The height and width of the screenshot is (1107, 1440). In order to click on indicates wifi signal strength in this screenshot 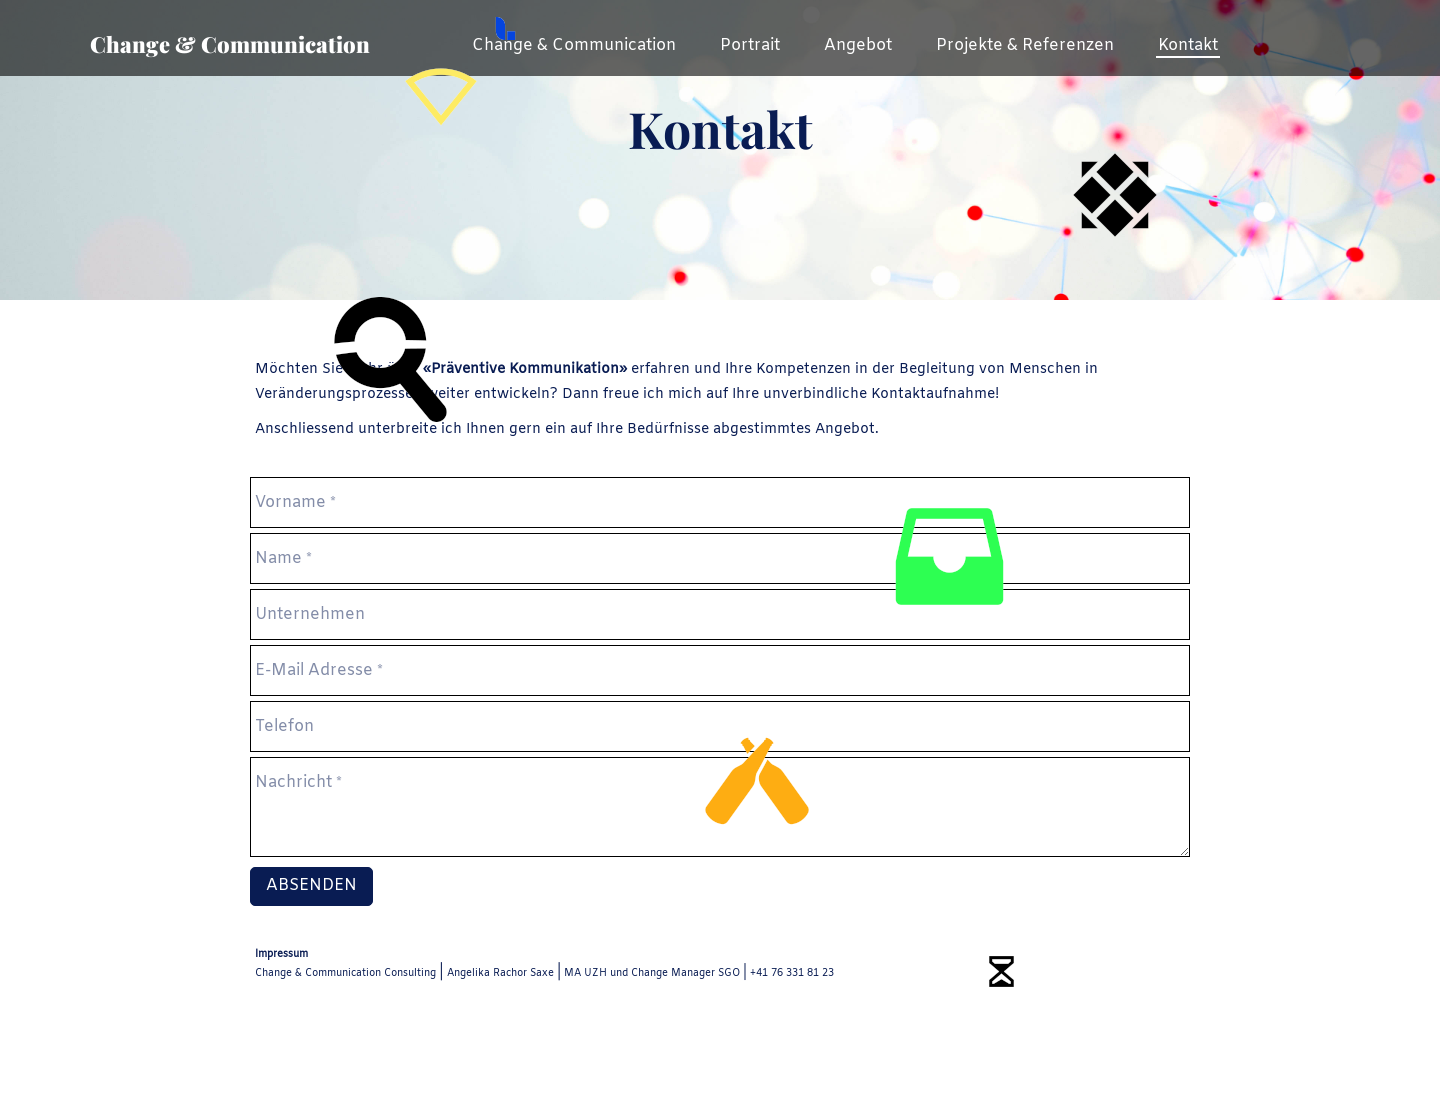, I will do `click(441, 97)`.